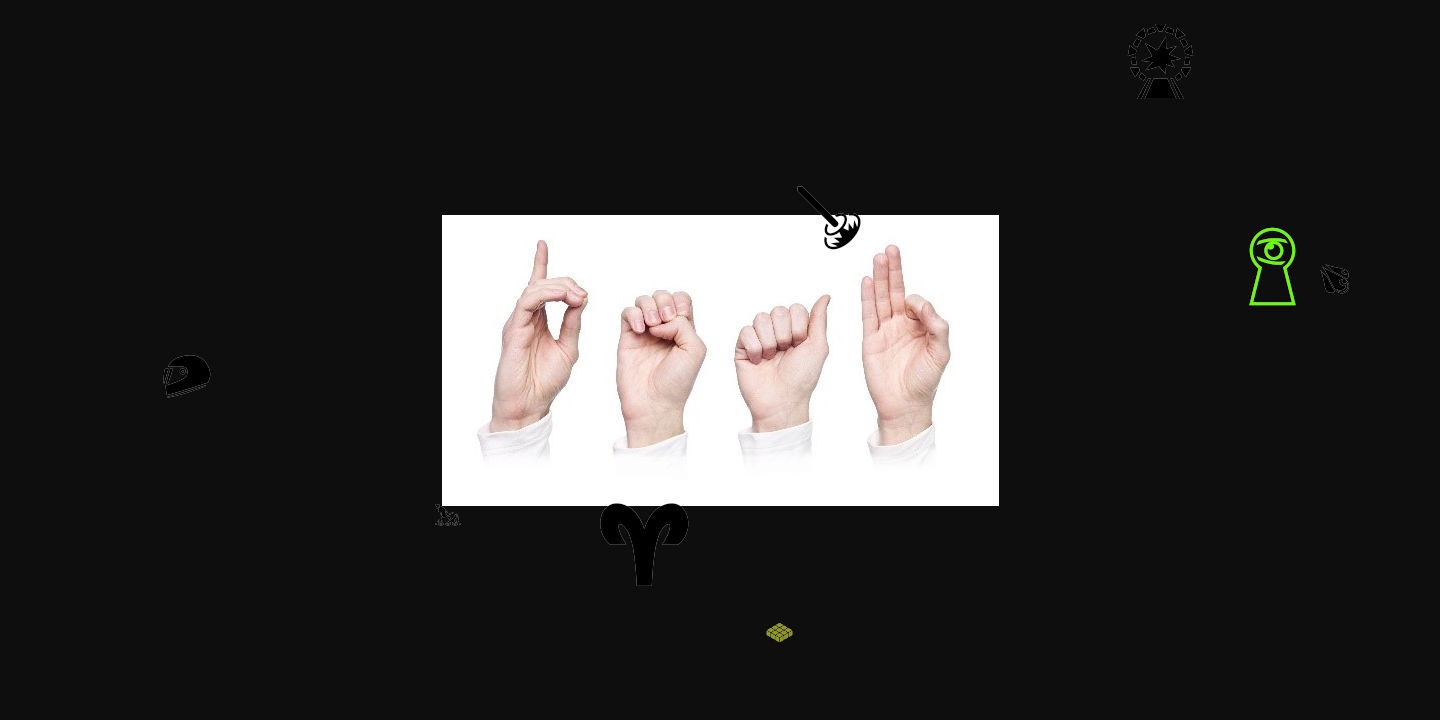  What do you see at coordinates (1272, 266) in the screenshot?
I see `indicates someone may be watching or monitoring activity` at bounding box center [1272, 266].